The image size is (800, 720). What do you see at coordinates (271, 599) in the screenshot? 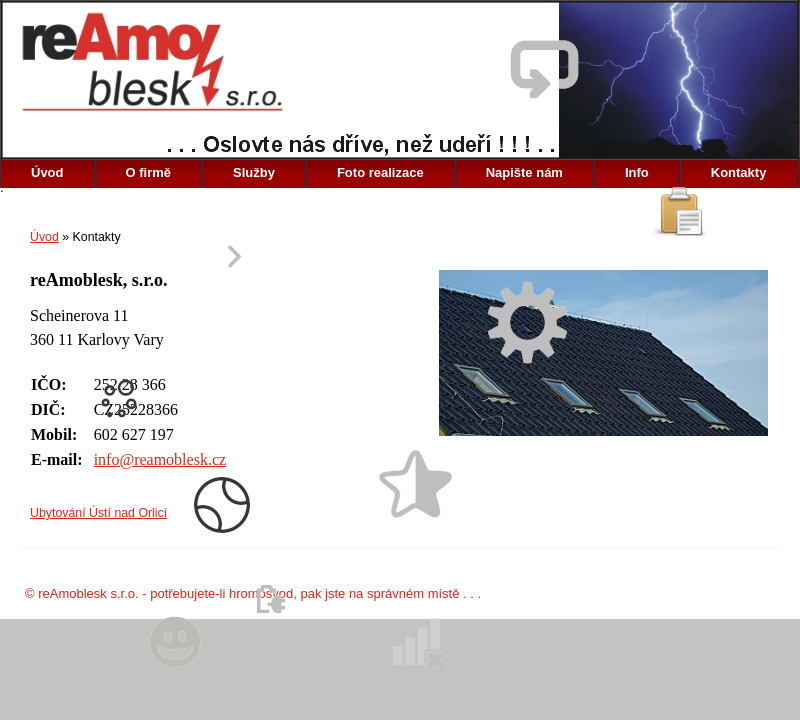
I see `access power management settings` at bounding box center [271, 599].